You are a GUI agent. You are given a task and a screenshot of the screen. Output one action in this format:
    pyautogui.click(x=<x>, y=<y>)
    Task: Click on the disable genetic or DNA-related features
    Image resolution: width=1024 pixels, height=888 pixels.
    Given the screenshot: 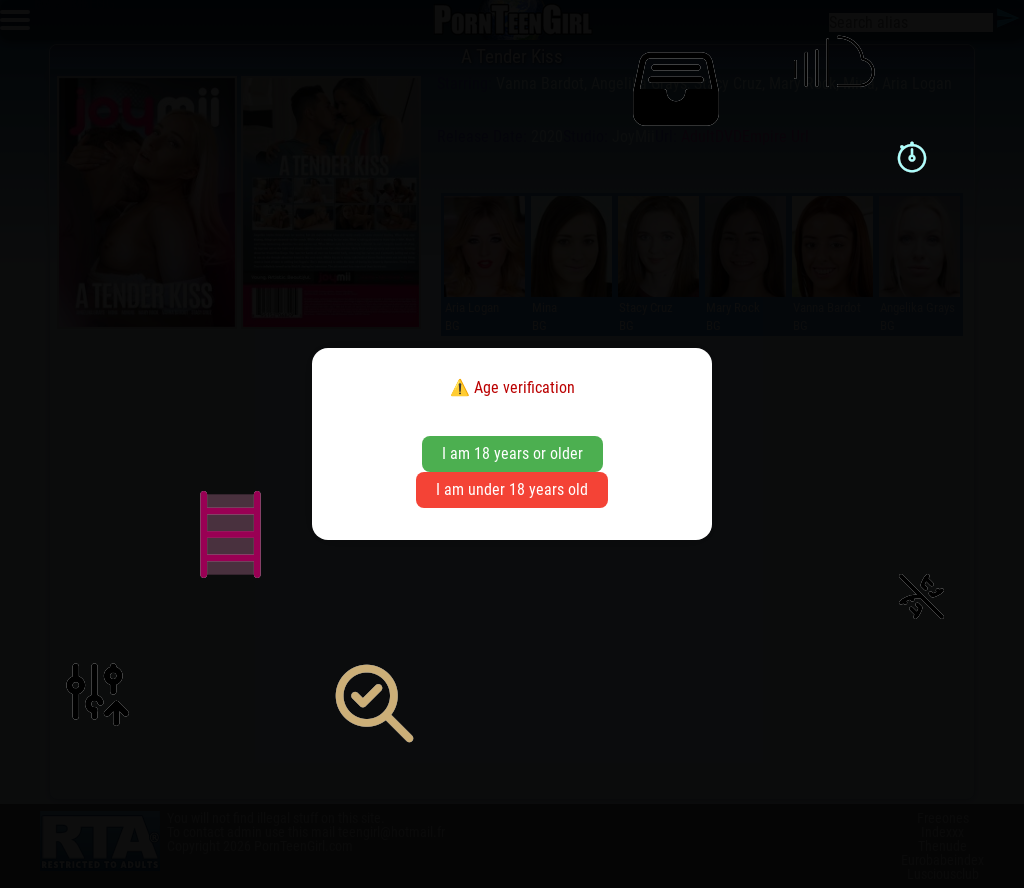 What is the action you would take?
    pyautogui.click(x=921, y=596)
    